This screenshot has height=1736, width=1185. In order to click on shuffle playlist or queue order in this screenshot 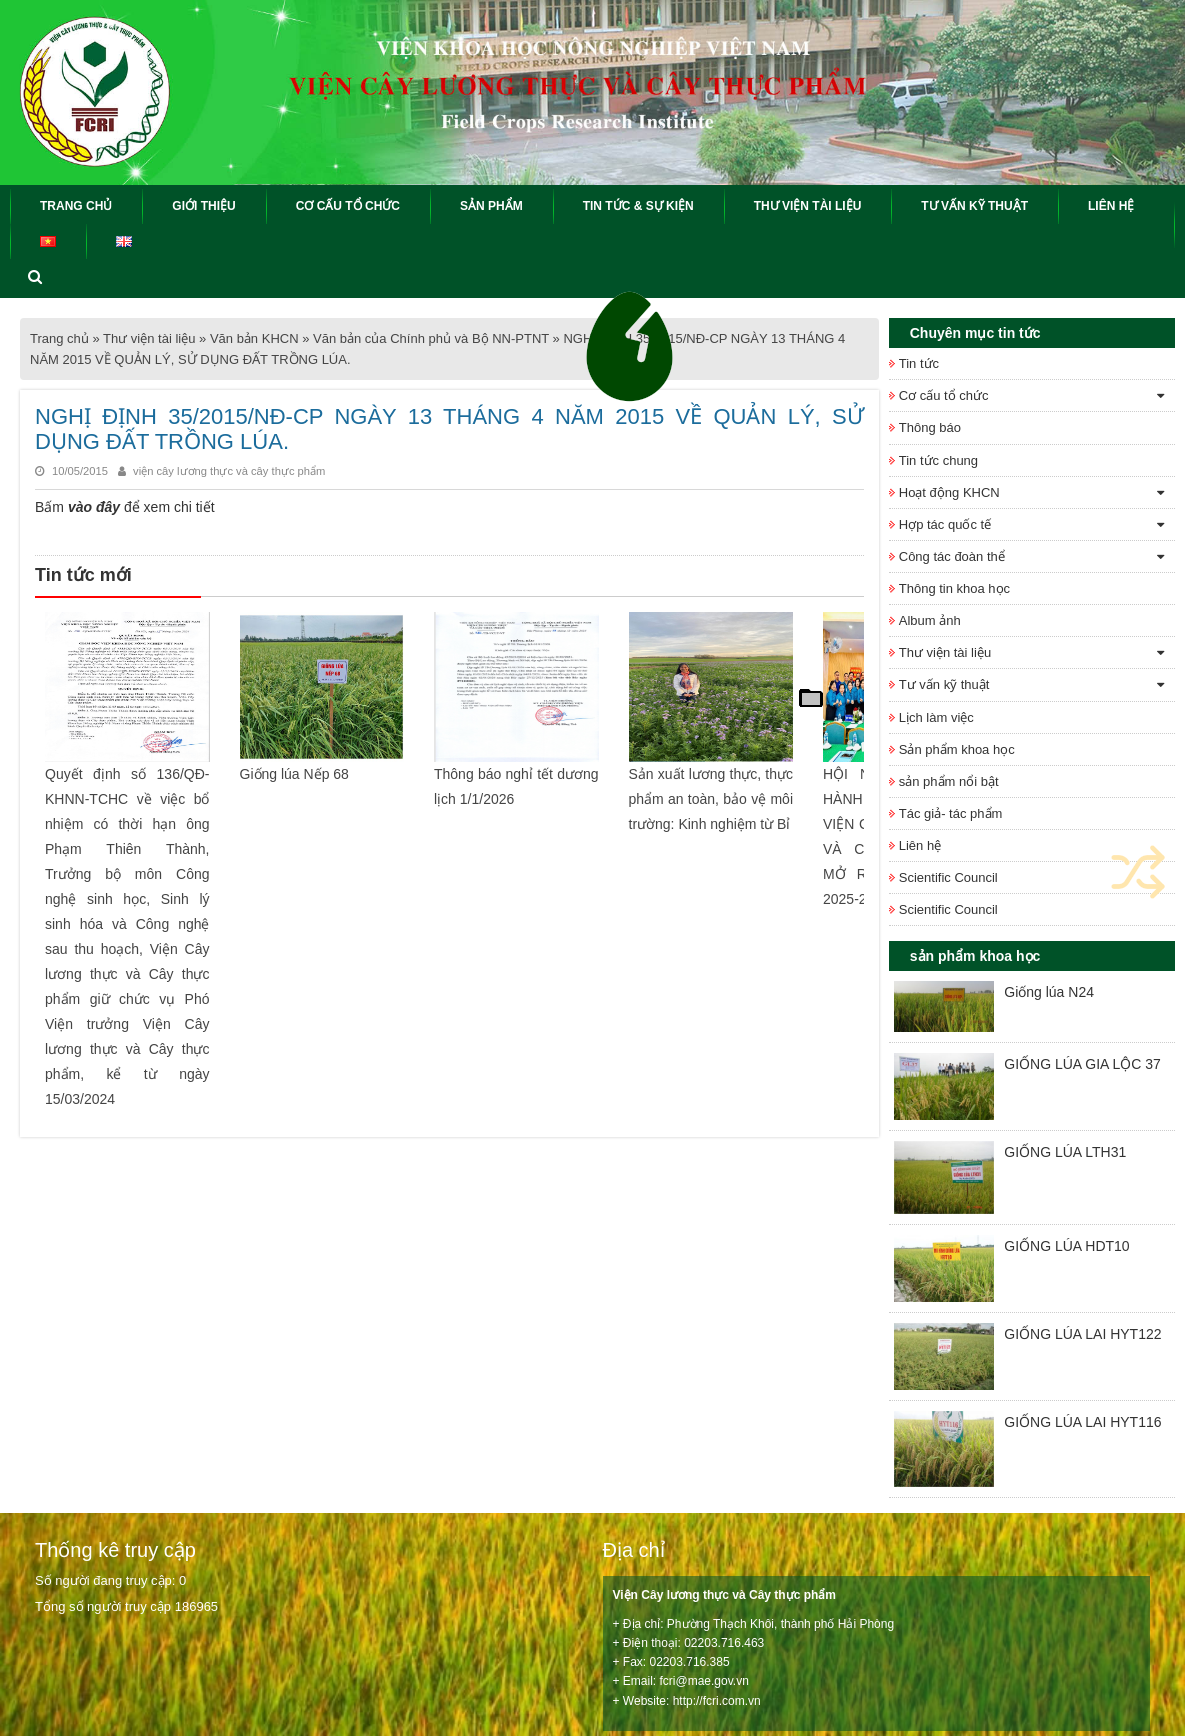, I will do `click(1138, 872)`.